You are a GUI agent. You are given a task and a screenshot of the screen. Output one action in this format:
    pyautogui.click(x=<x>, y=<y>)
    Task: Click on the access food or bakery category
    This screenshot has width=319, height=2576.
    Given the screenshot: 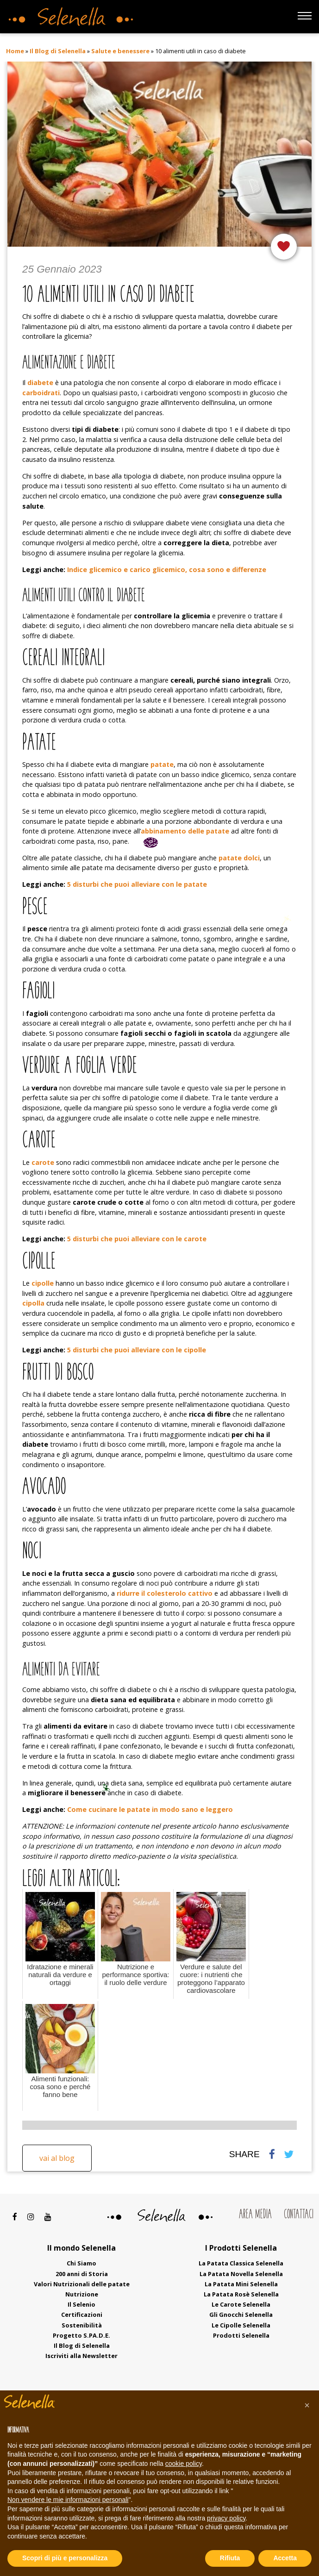 What is the action you would take?
    pyautogui.click(x=150, y=842)
    